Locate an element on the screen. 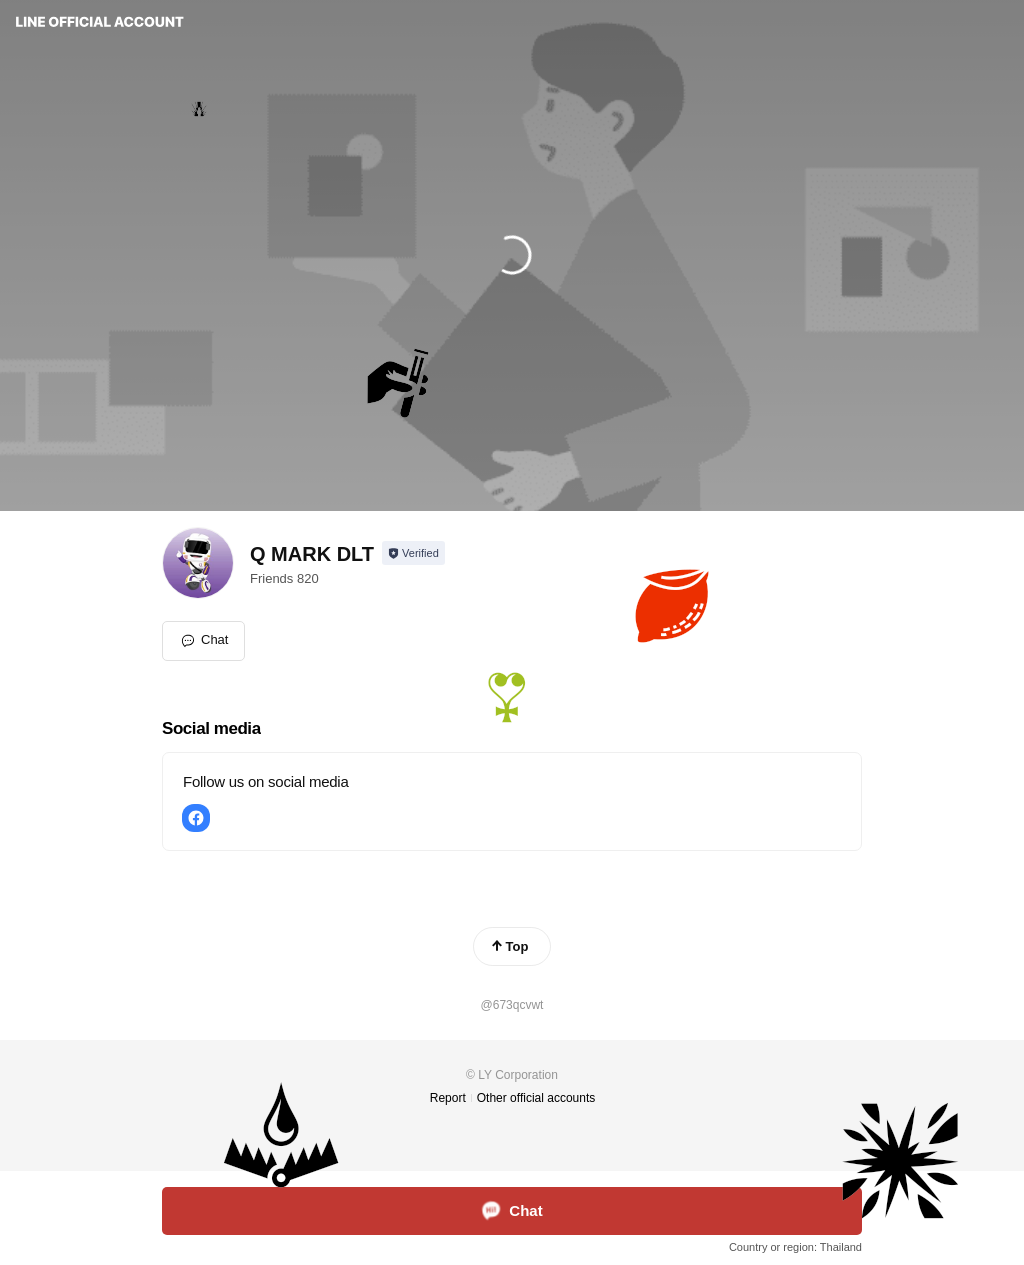  indicates an explosion or blast effect in gameplay is located at coordinates (900, 1161).